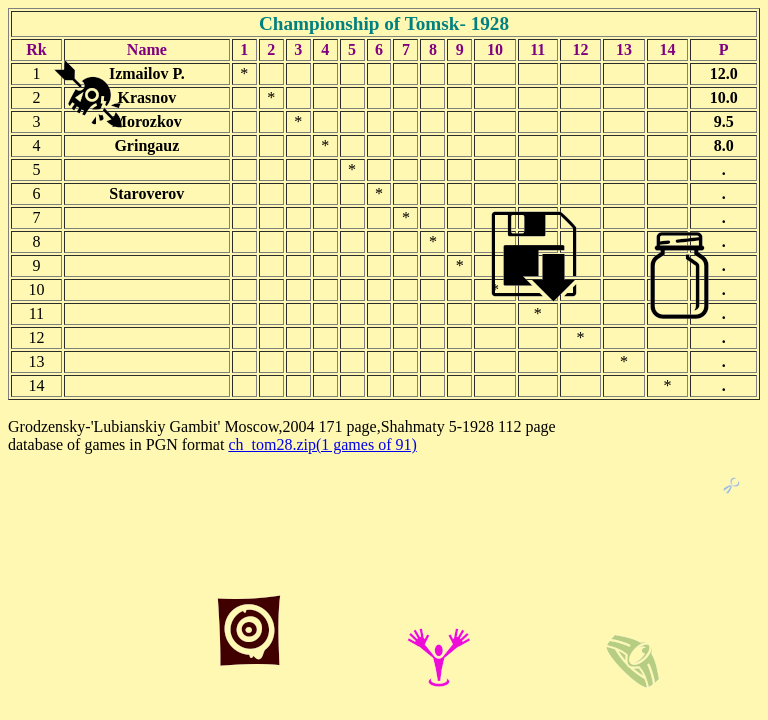  What do you see at coordinates (88, 93) in the screenshot?
I see `skull pierced by arrow achievement or trophy` at bounding box center [88, 93].